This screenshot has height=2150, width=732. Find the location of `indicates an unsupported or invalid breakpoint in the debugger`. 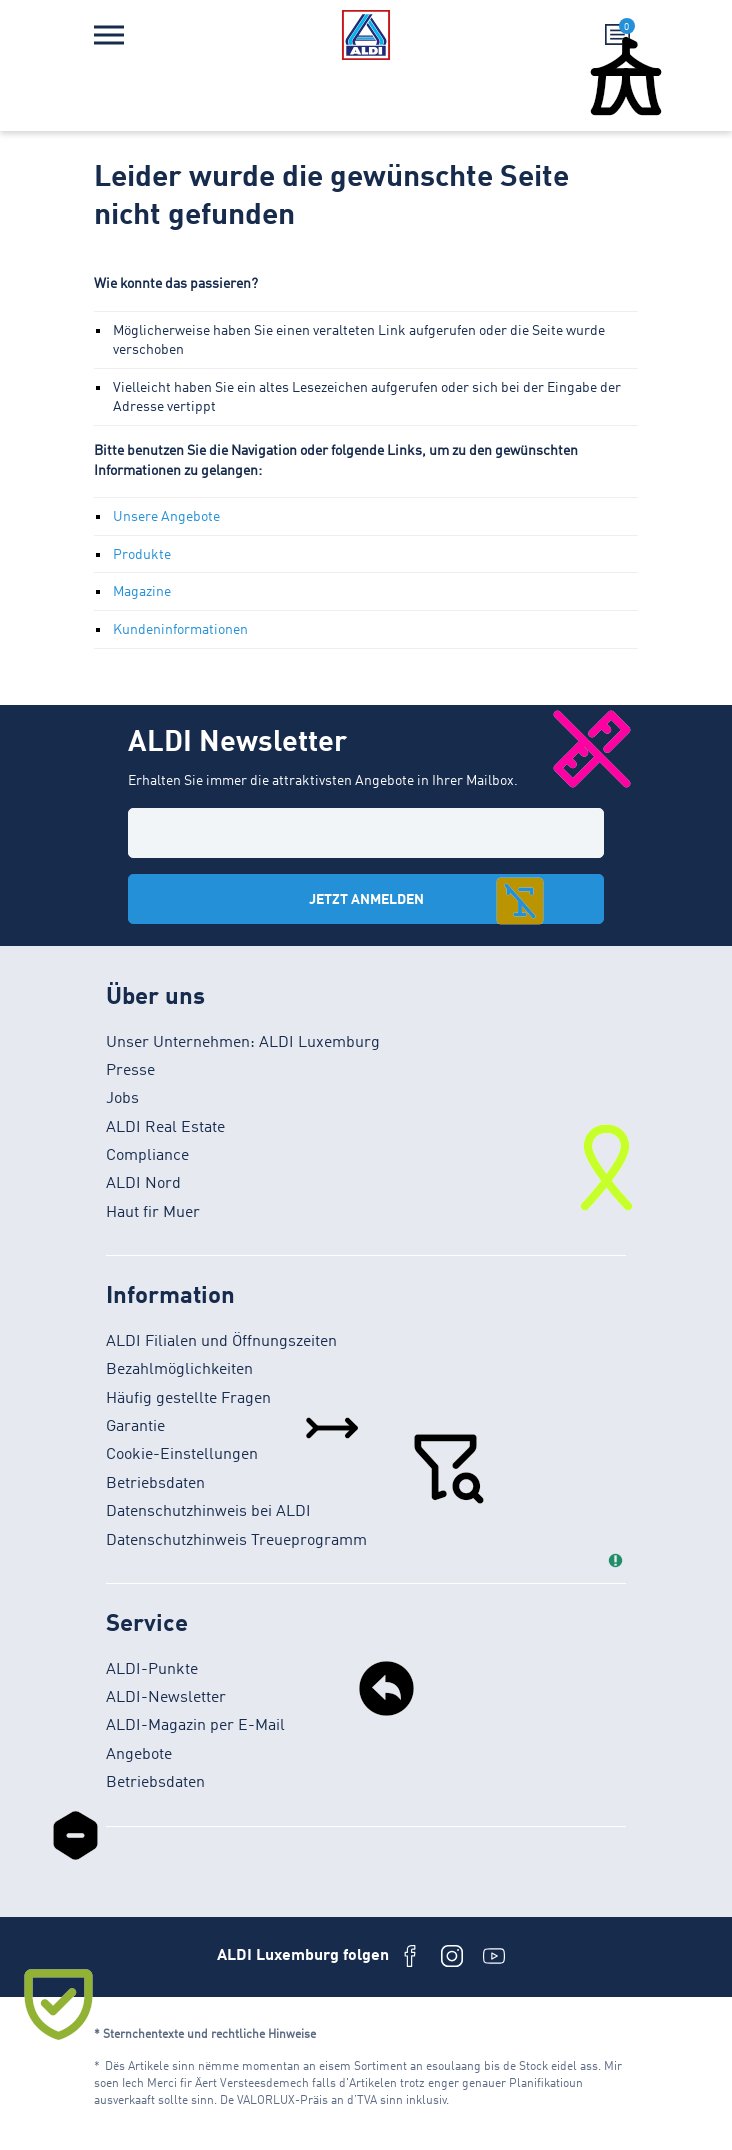

indicates an unsupported or invalid breakpoint in the debugger is located at coordinates (615, 1560).